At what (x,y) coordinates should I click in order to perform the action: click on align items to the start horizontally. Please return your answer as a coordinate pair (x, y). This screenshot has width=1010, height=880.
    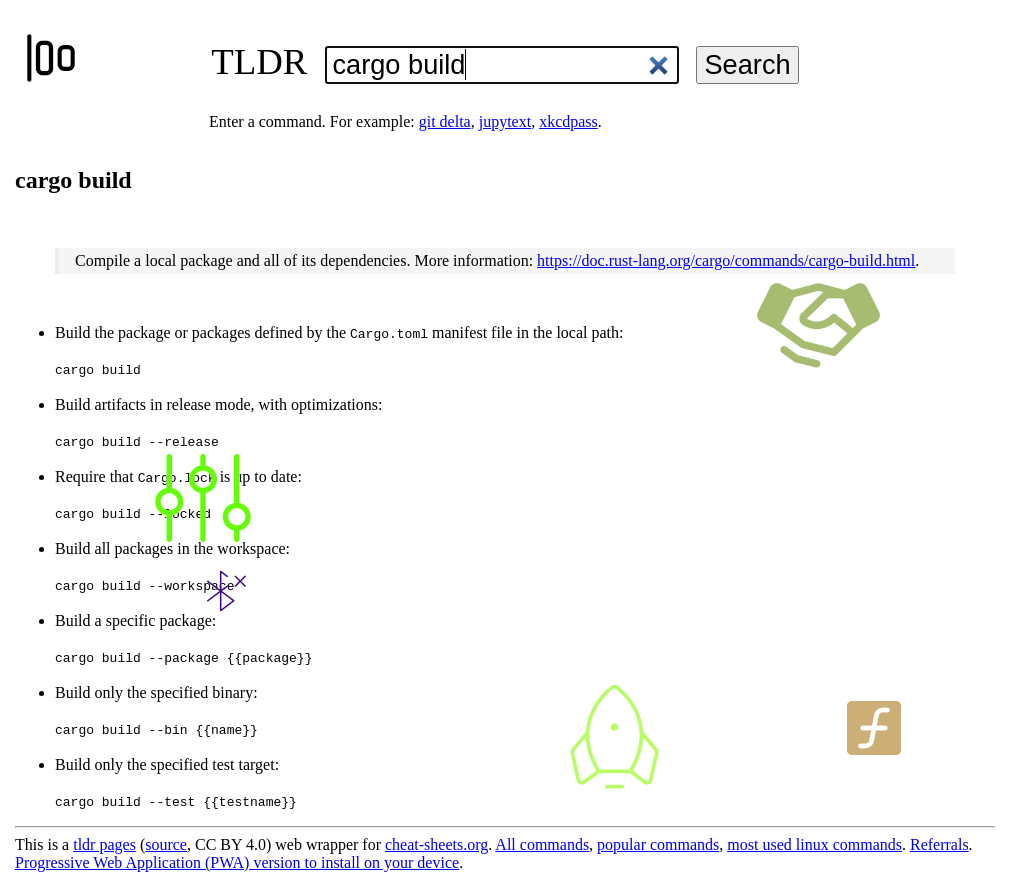
    Looking at the image, I should click on (51, 58).